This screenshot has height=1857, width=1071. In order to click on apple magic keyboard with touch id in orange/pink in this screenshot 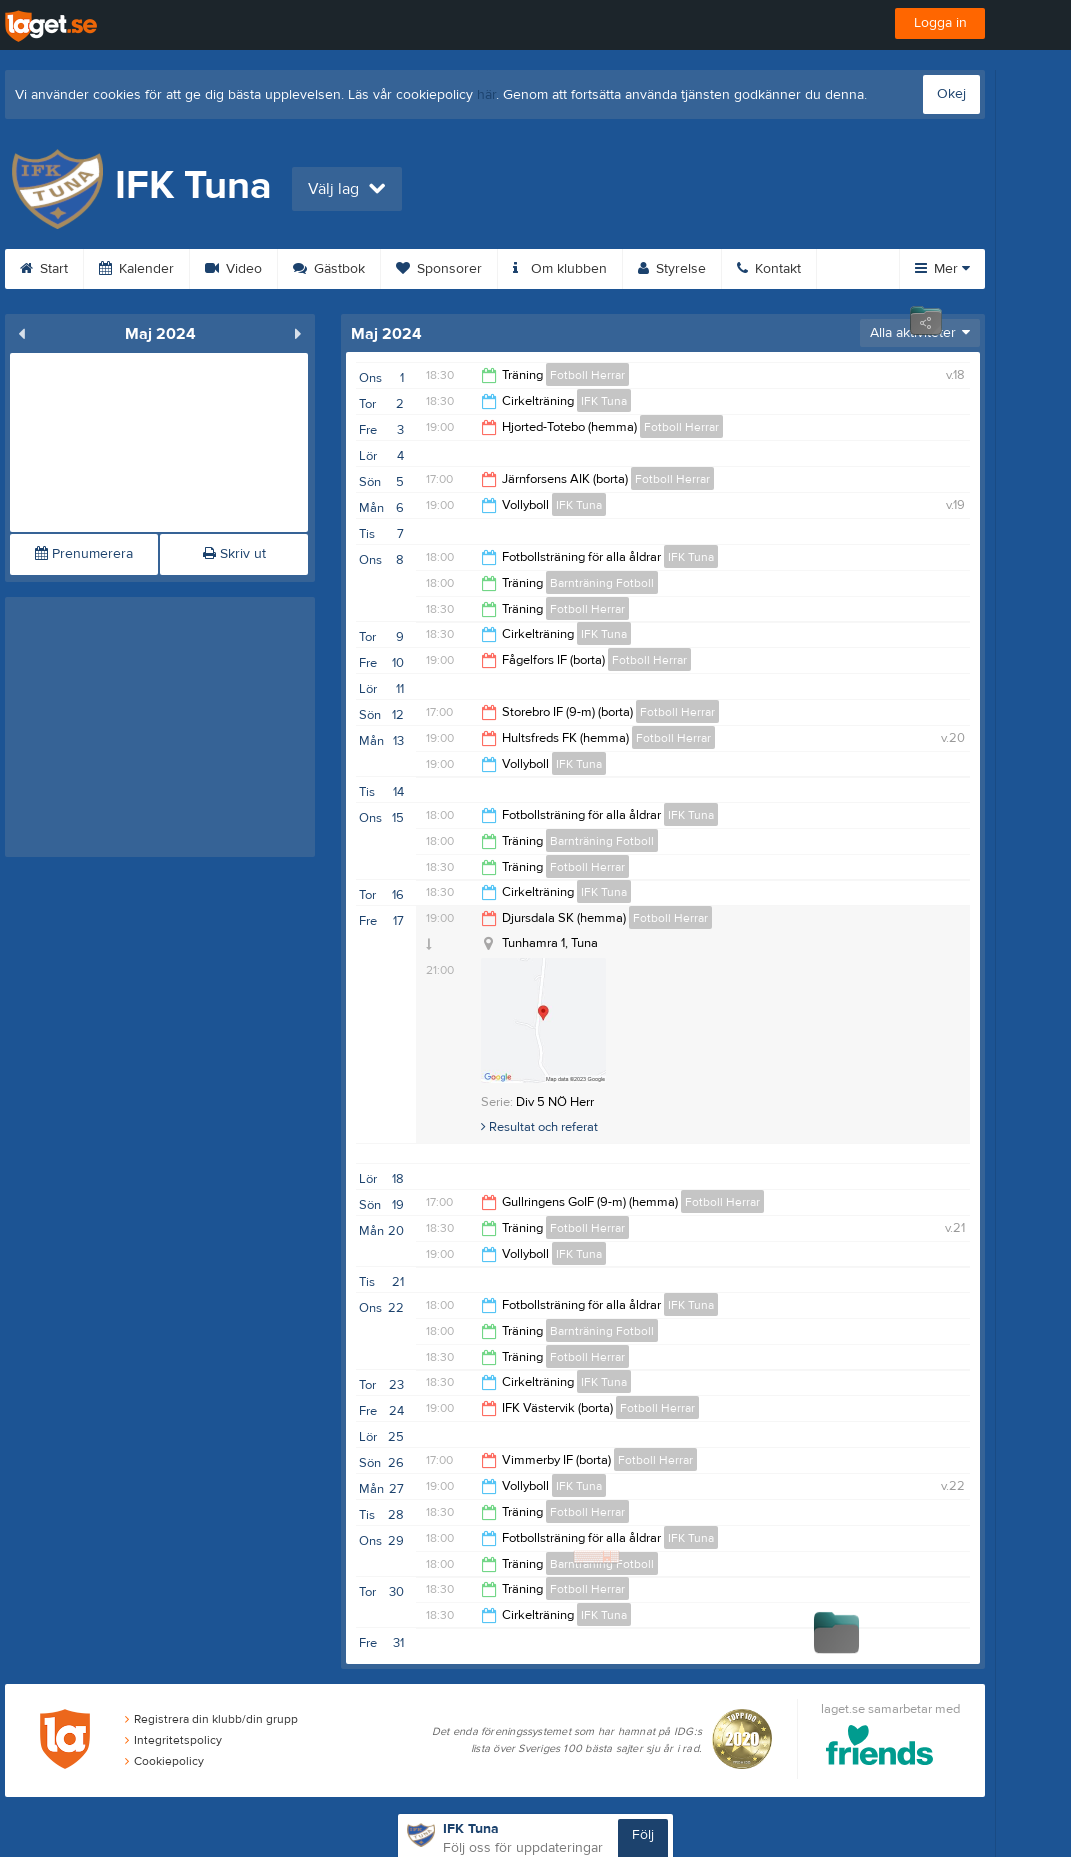, I will do `click(596, 1556)`.